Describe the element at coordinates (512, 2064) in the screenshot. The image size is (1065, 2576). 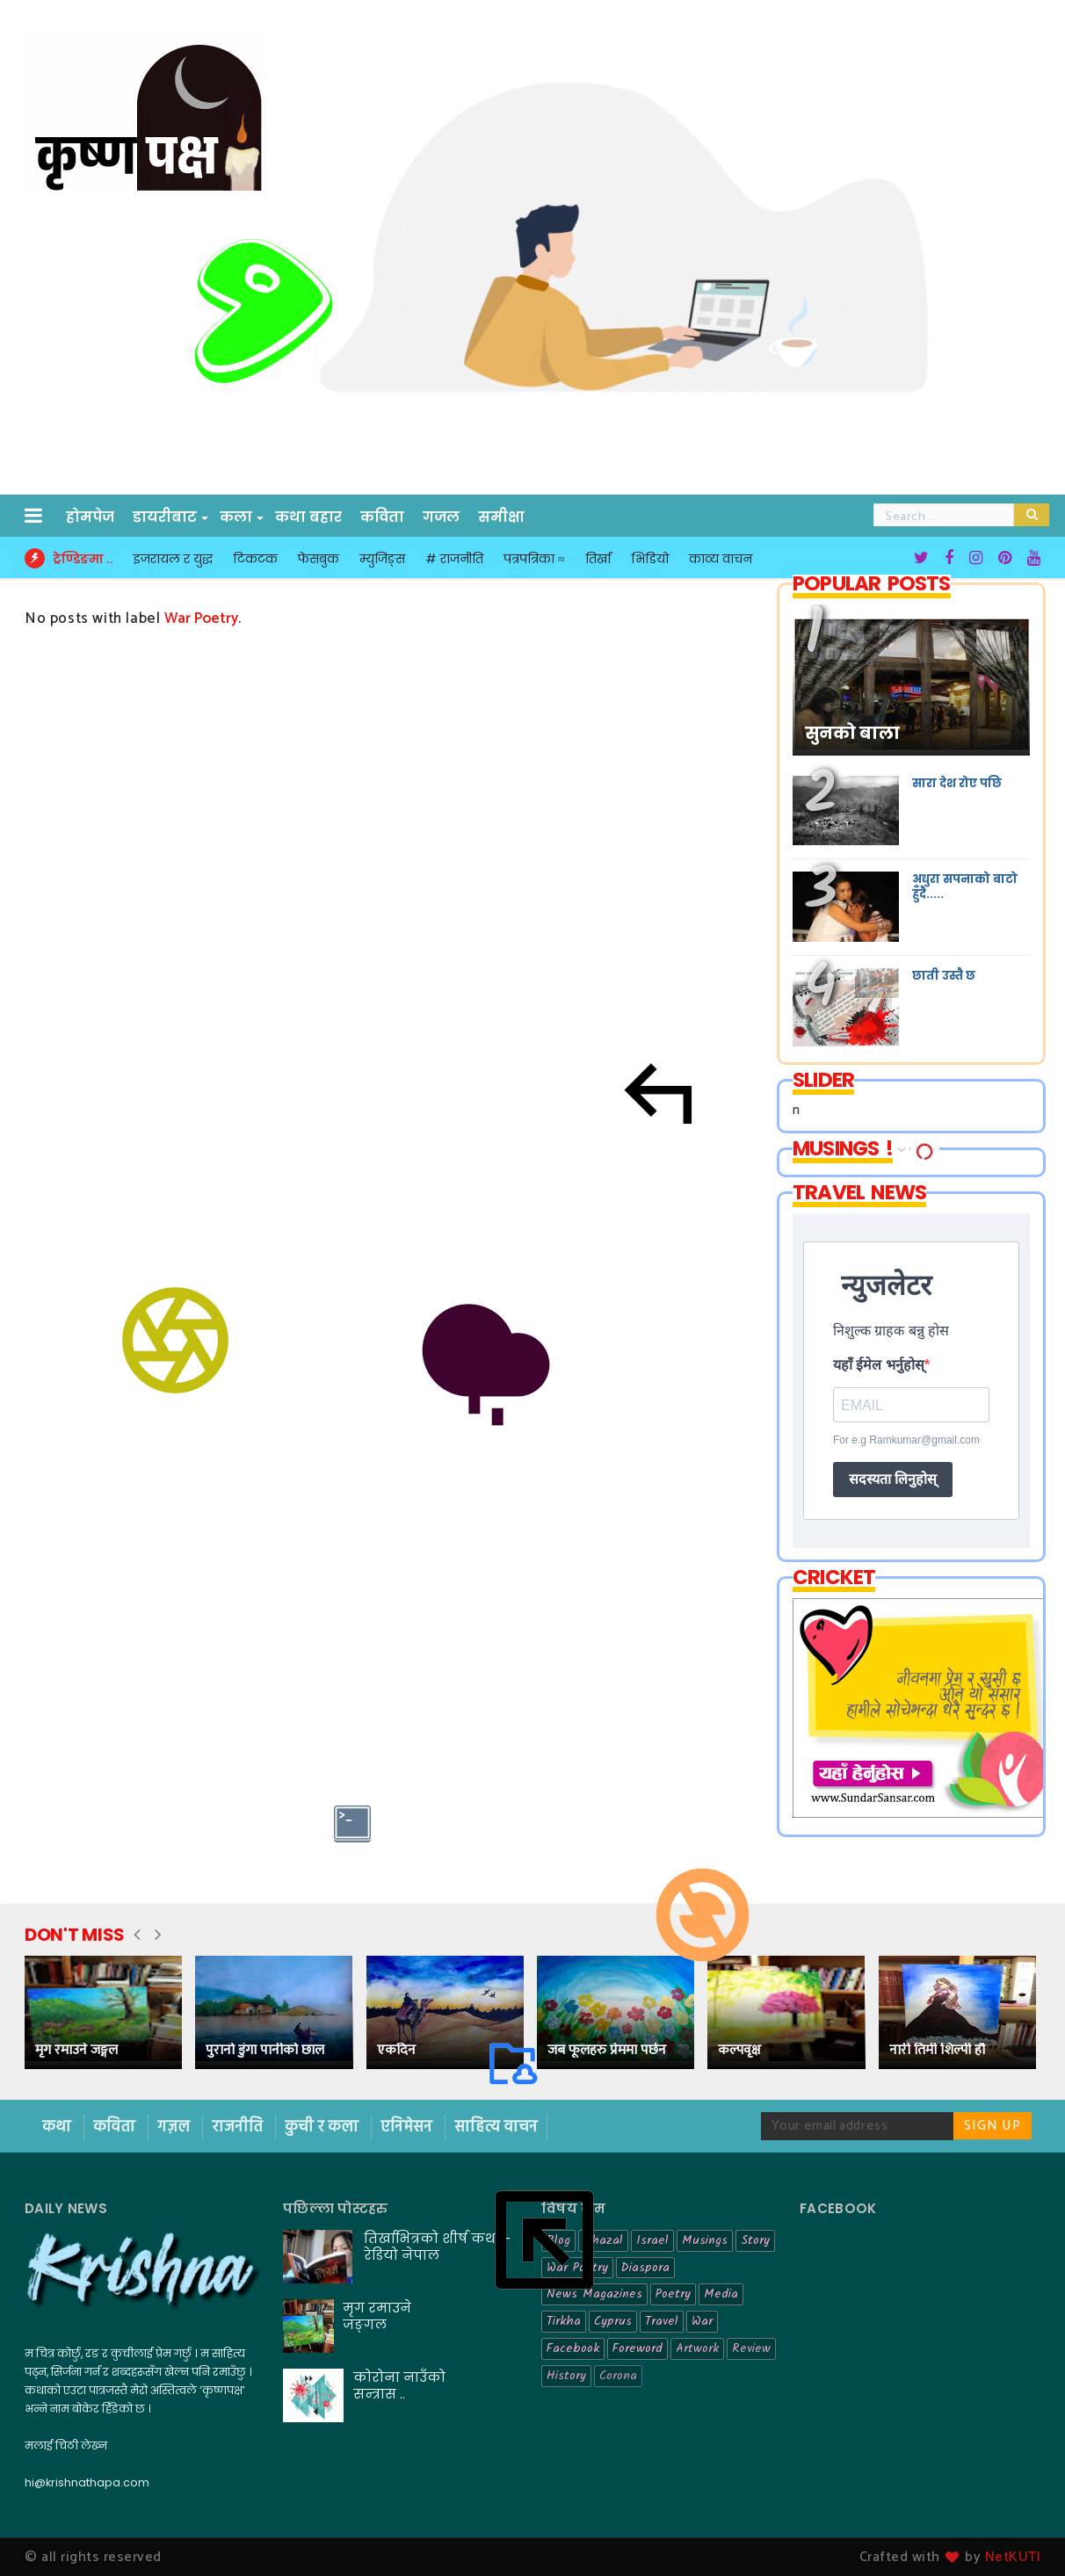
I see `access cloud-synced files and folders` at that location.